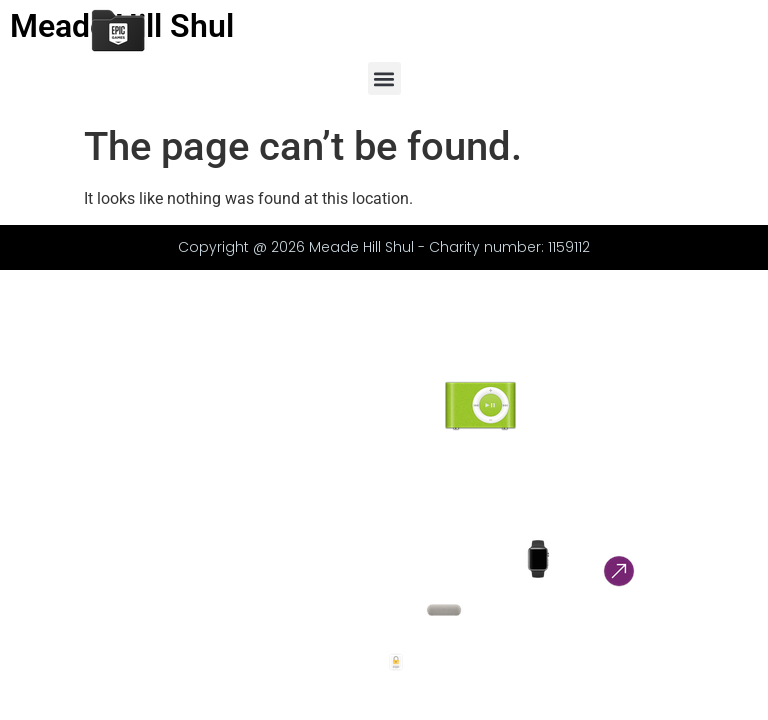  I want to click on indicates a symbolic link or shortcut to another file, so click(619, 571).